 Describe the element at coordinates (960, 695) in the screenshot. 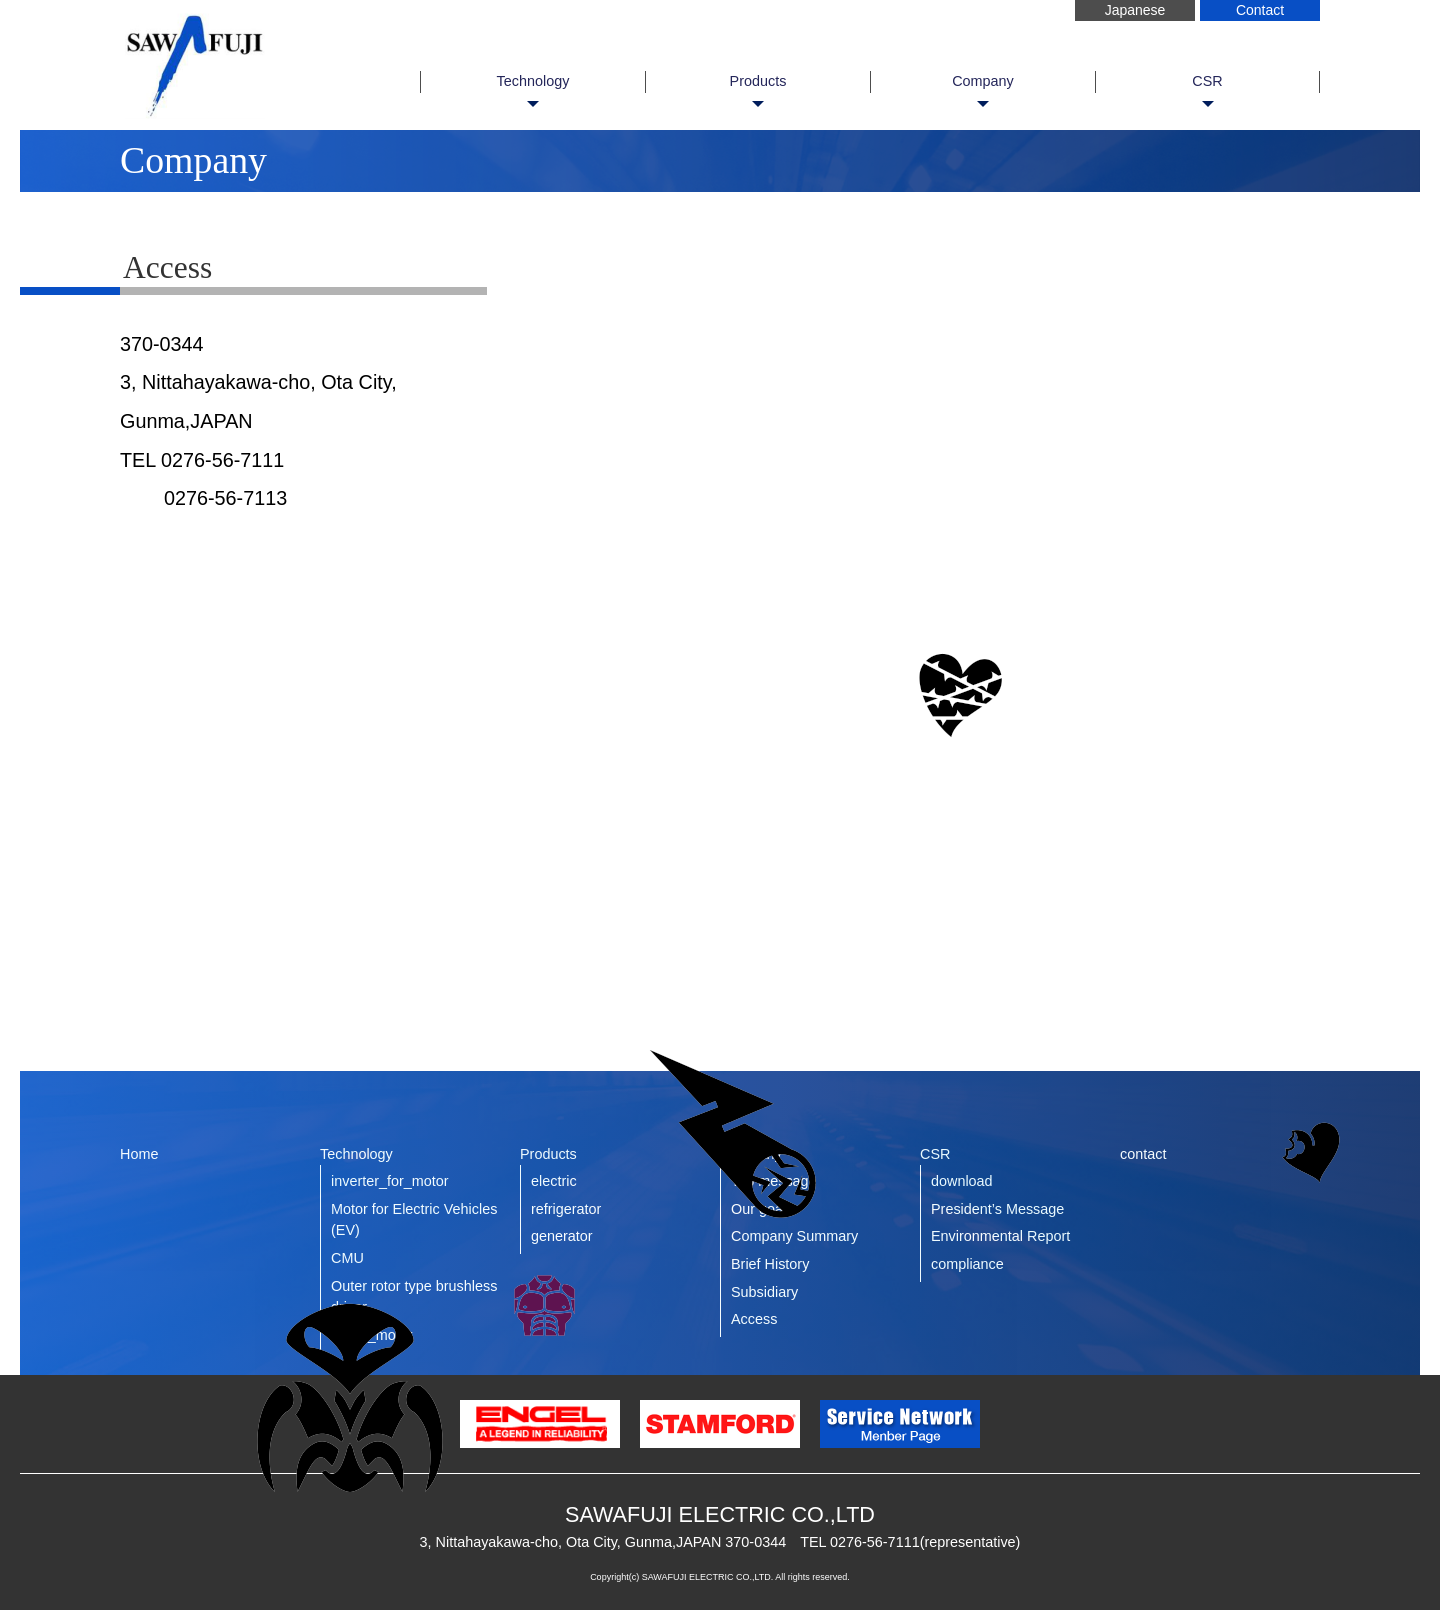

I see `indicates a healing or mending heart status` at that location.